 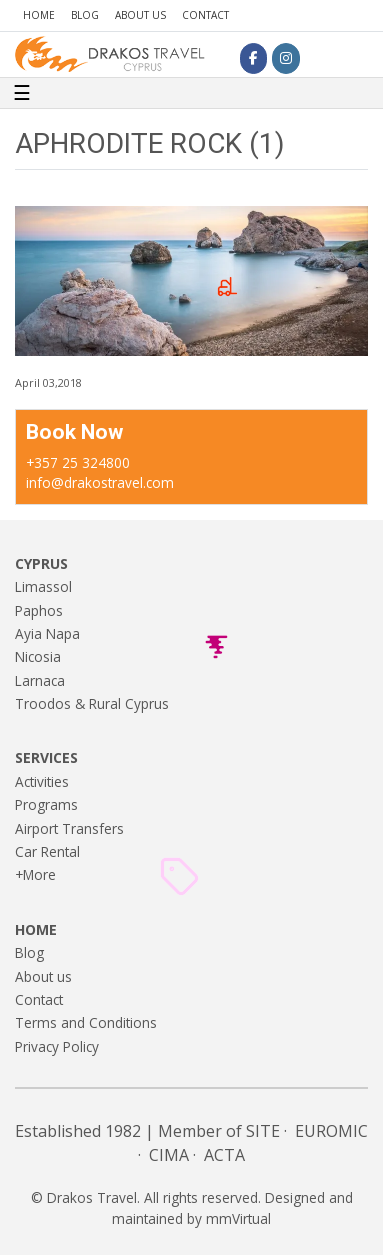 What do you see at coordinates (227, 287) in the screenshot?
I see `access warehouse or inventory management` at bounding box center [227, 287].